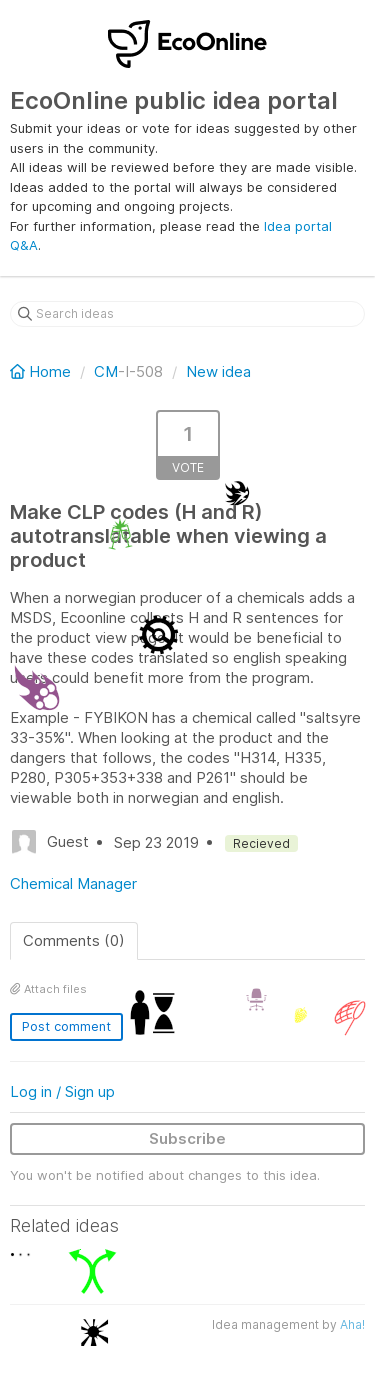 The width and height of the screenshot is (375, 1385). Describe the element at coordinates (94, 1332) in the screenshot. I see `indicates an explosion or blast effect in gameplay` at that location.